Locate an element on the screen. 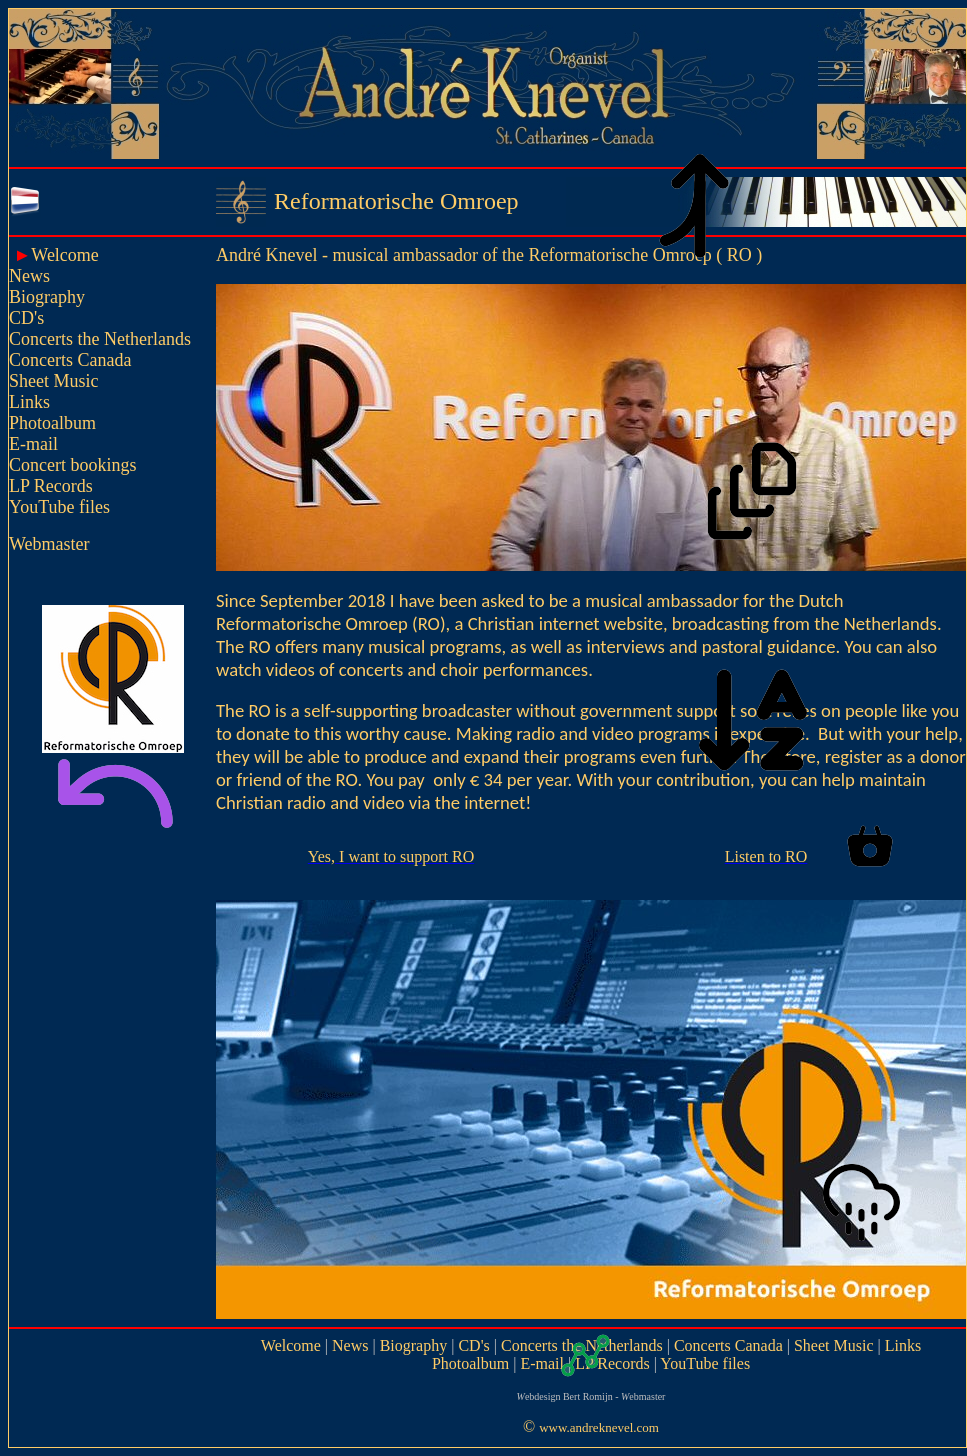  undo the last action is located at coordinates (115, 793).